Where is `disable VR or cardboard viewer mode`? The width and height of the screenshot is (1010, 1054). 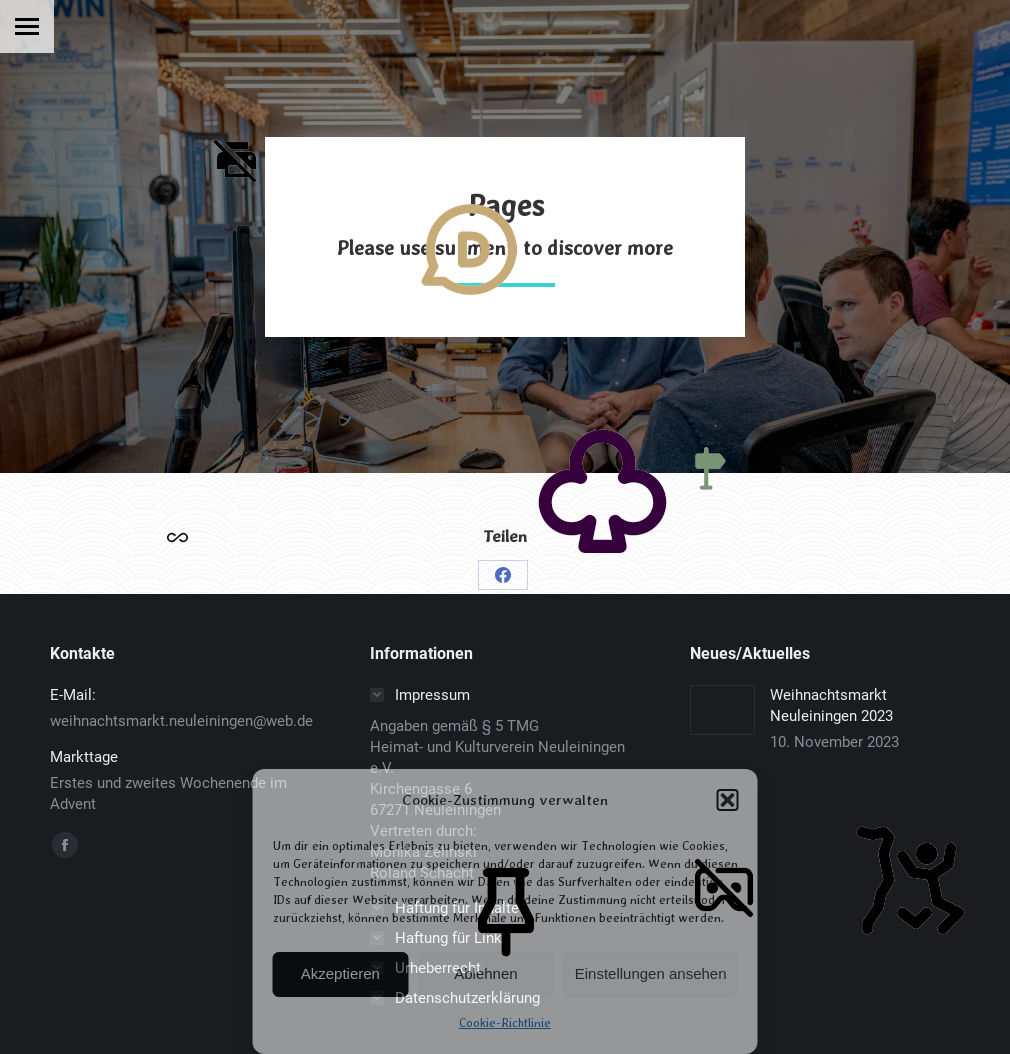
disable VR or cardboard viewer mode is located at coordinates (724, 888).